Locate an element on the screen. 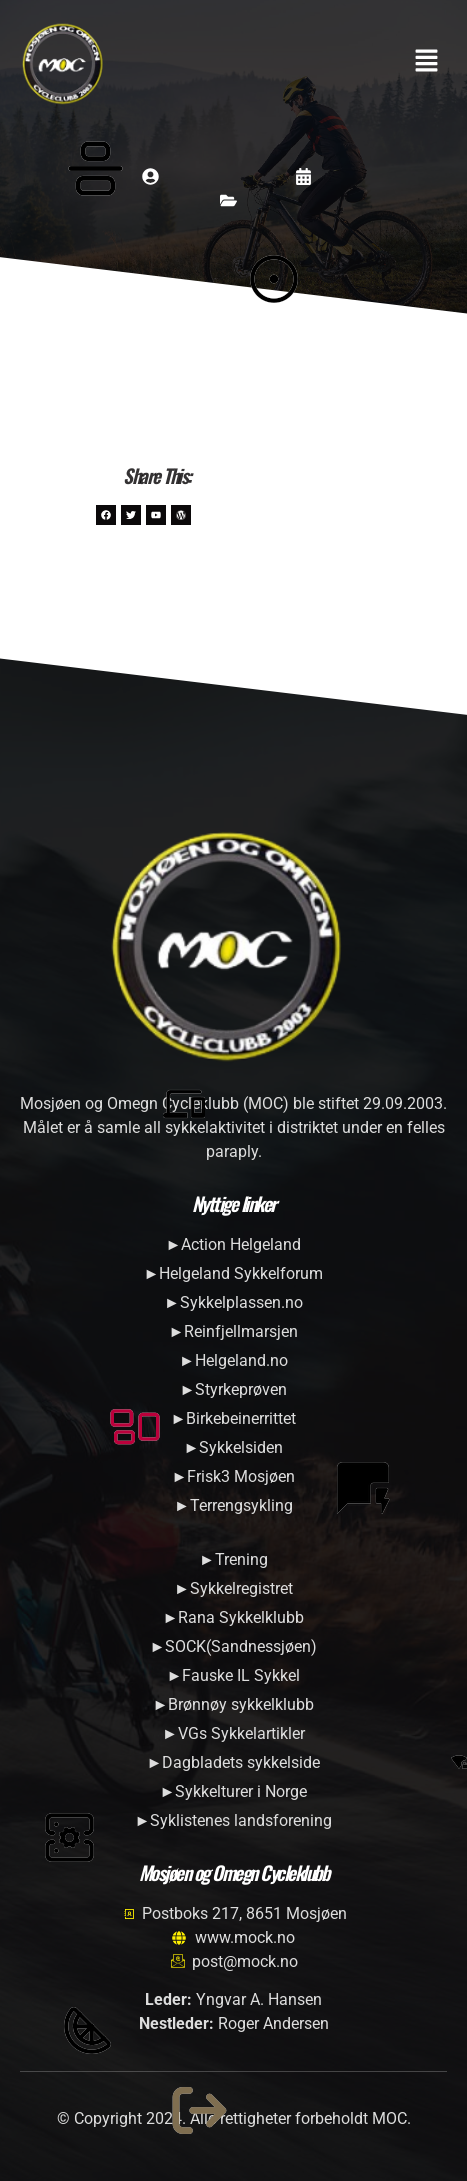 This screenshot has width=467, height=2181. select this option from a list is located at coordinates (274, 279).